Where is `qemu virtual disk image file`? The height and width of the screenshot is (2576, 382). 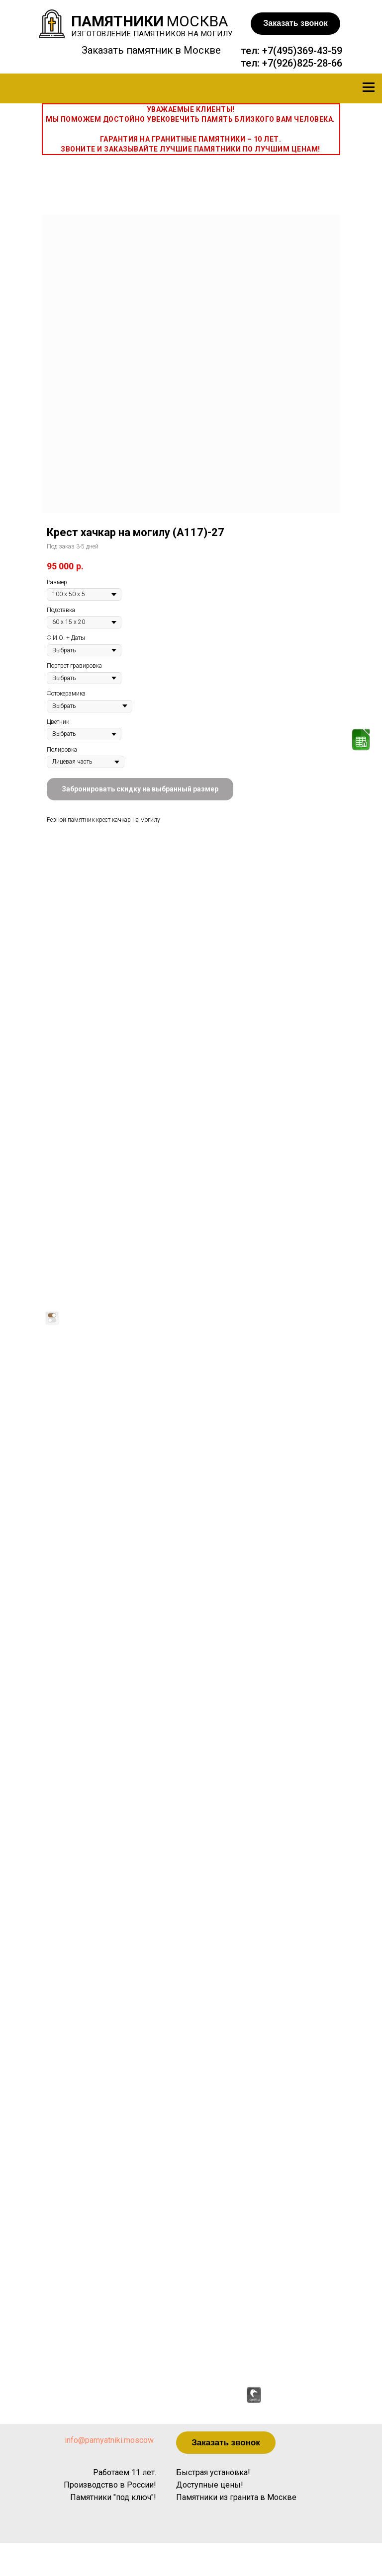
qemu virtual disk image file is located at coordinates (254, 2395).